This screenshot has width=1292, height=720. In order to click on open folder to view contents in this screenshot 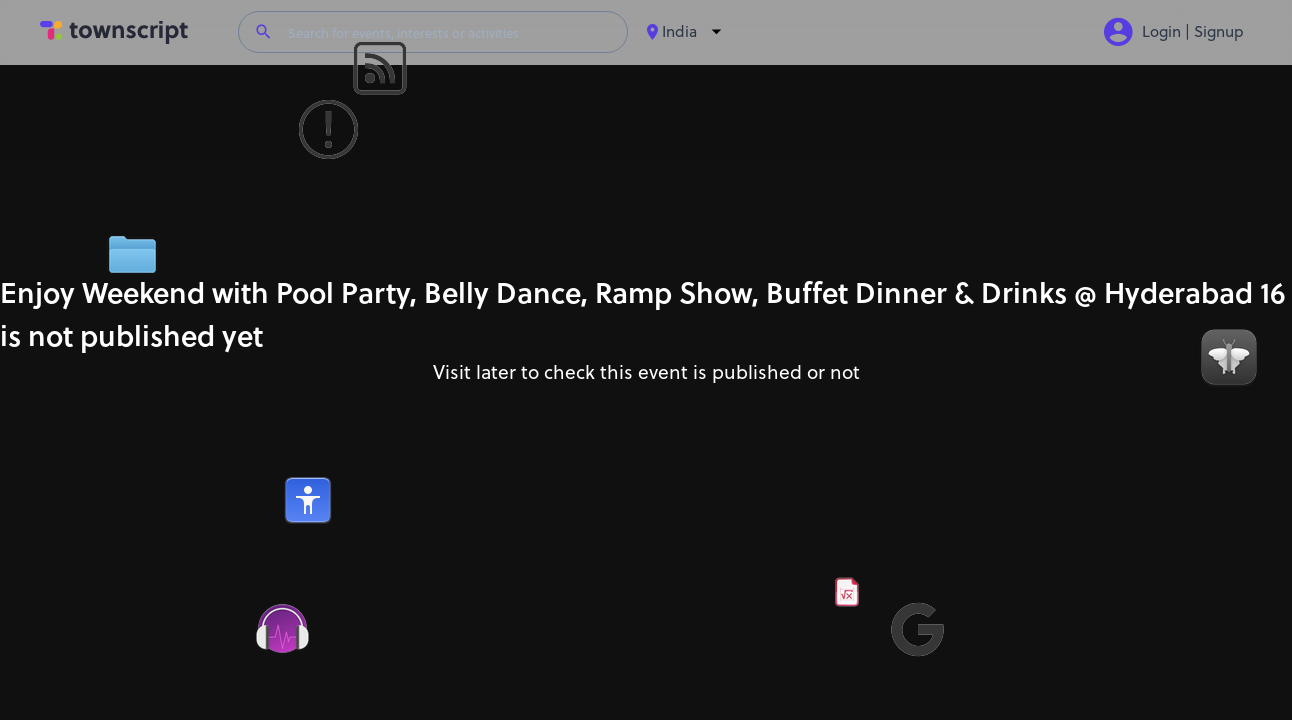, I will do `click(132, 254)`.